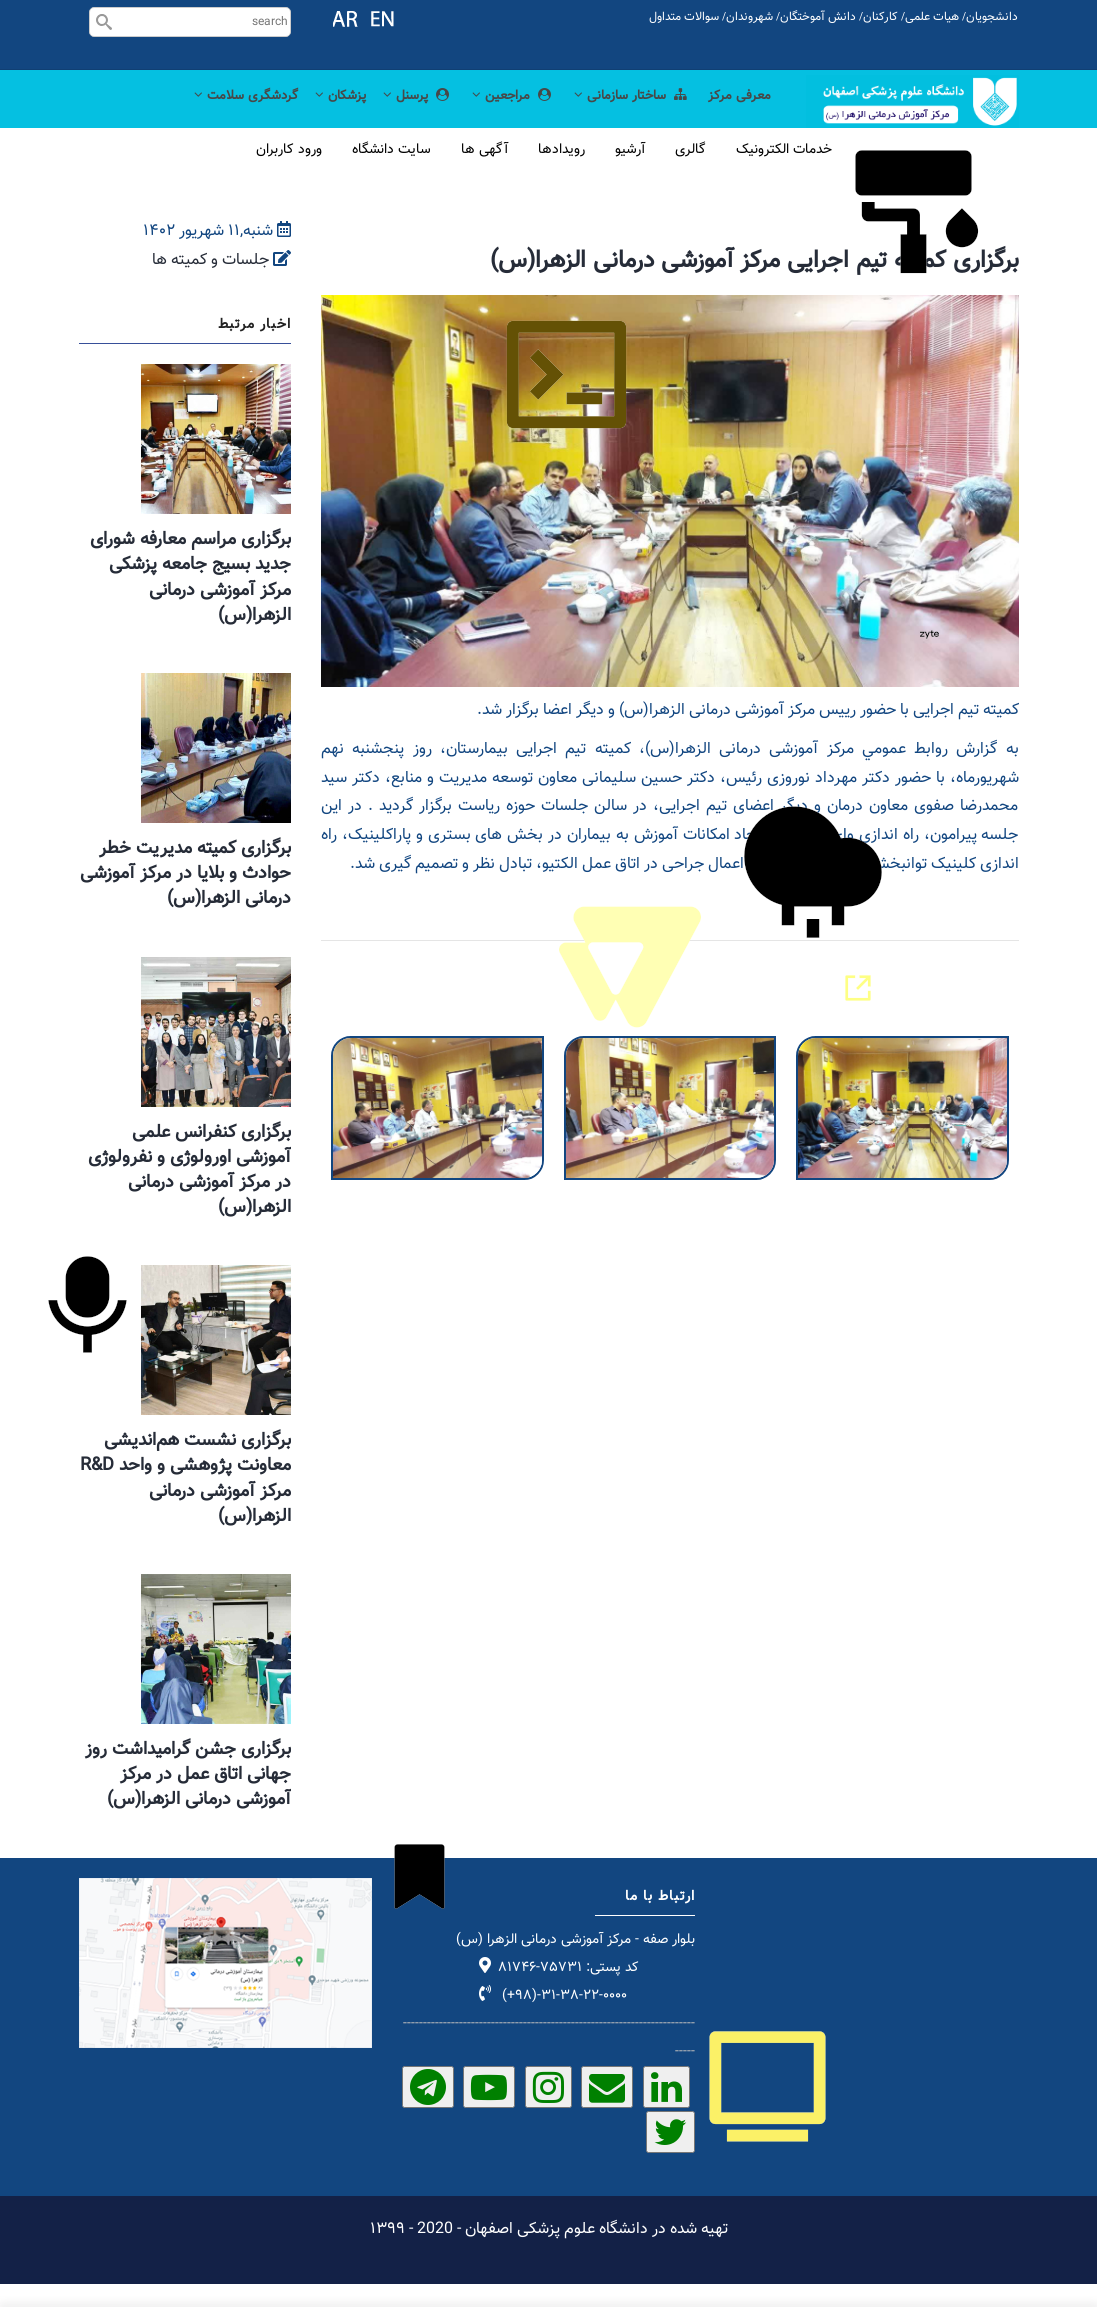 The image size is (1097, 2307). What do you see at coordinates (813, 869) in the screenshot?
I see `indicates rainy weather conditions` at bounding box center [813, 869].